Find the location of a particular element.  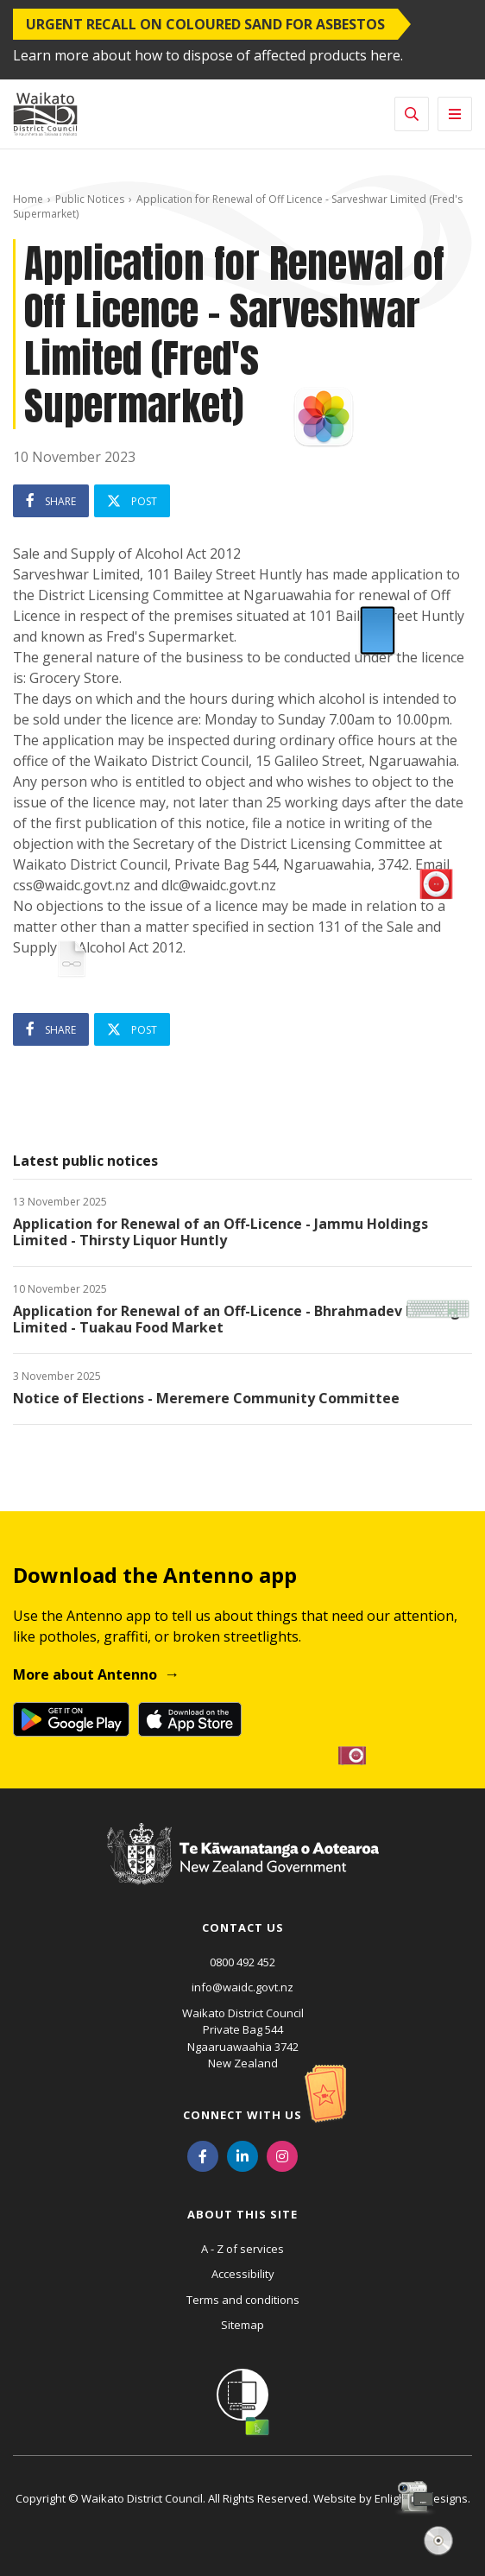

access DVD-RW drive or disc is located at coordinates (438, 2541).